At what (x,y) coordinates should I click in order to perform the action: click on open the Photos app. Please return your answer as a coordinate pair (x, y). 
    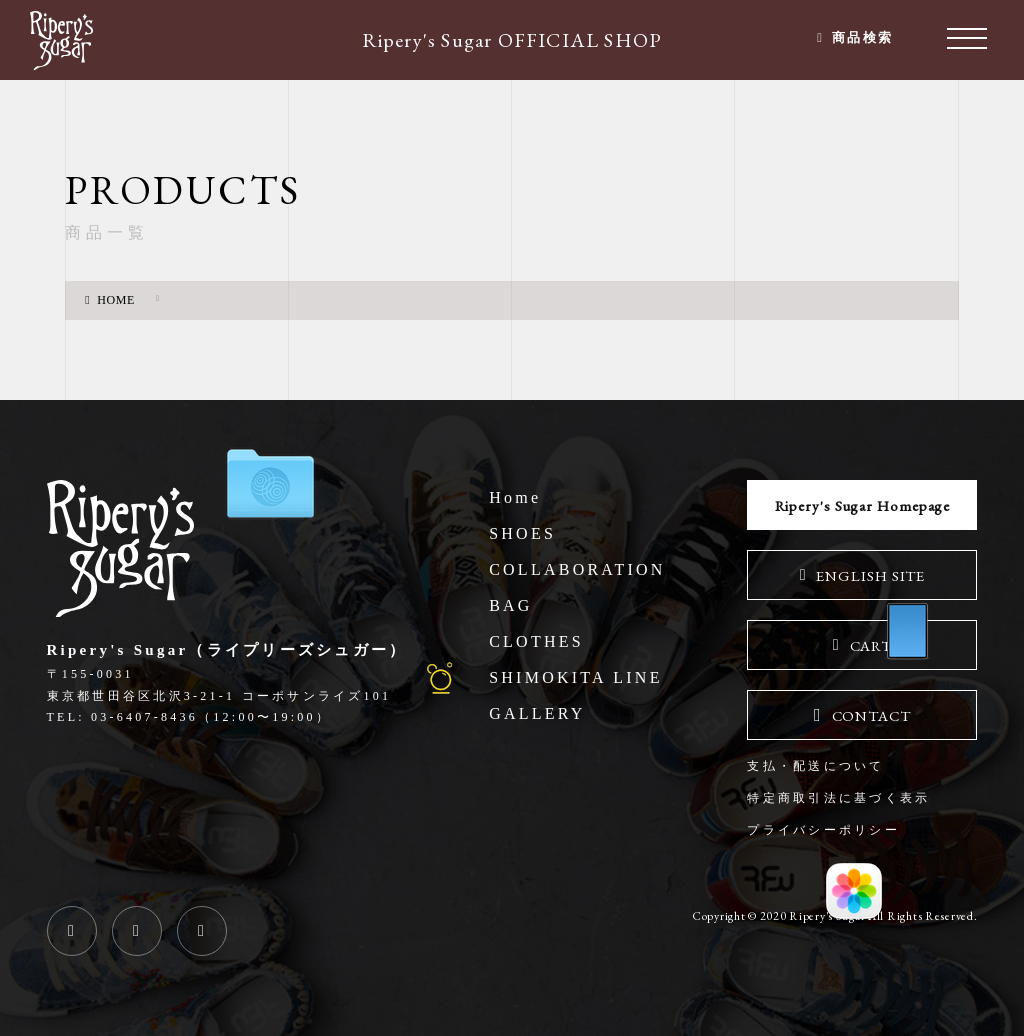
    Looking at the image, I should click on (854, 891).